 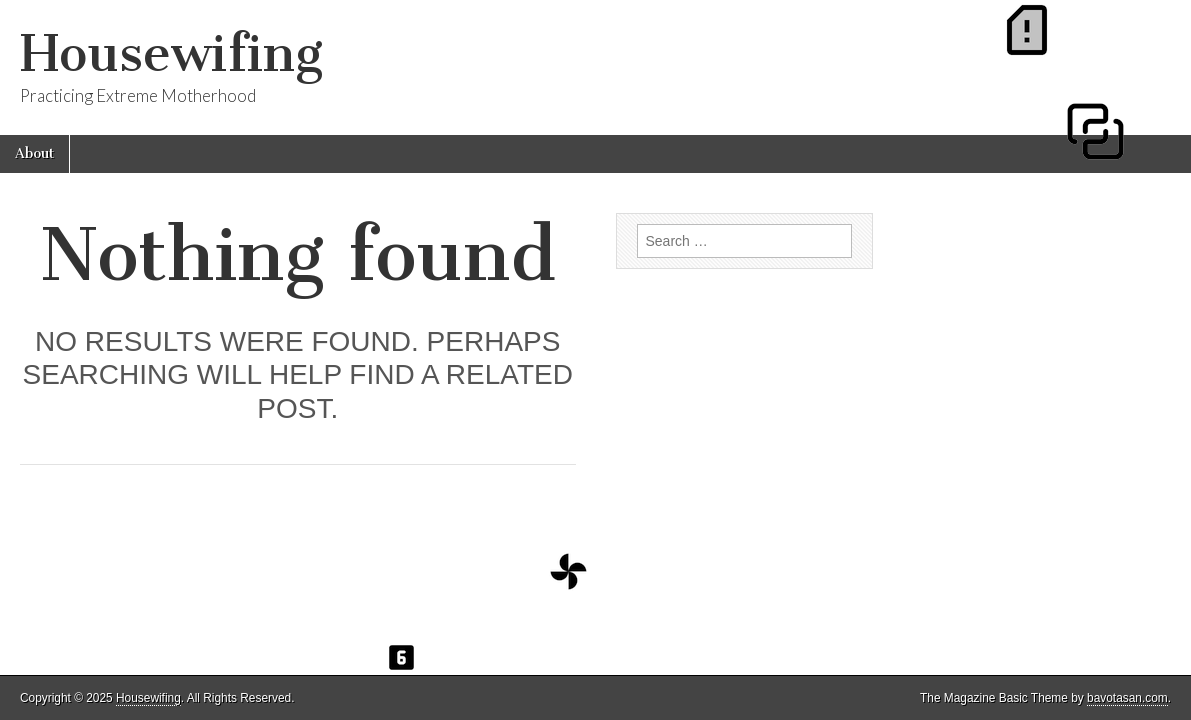 I want to click on exclude overlapping areas in a selection, so click(x=1095, y=131).